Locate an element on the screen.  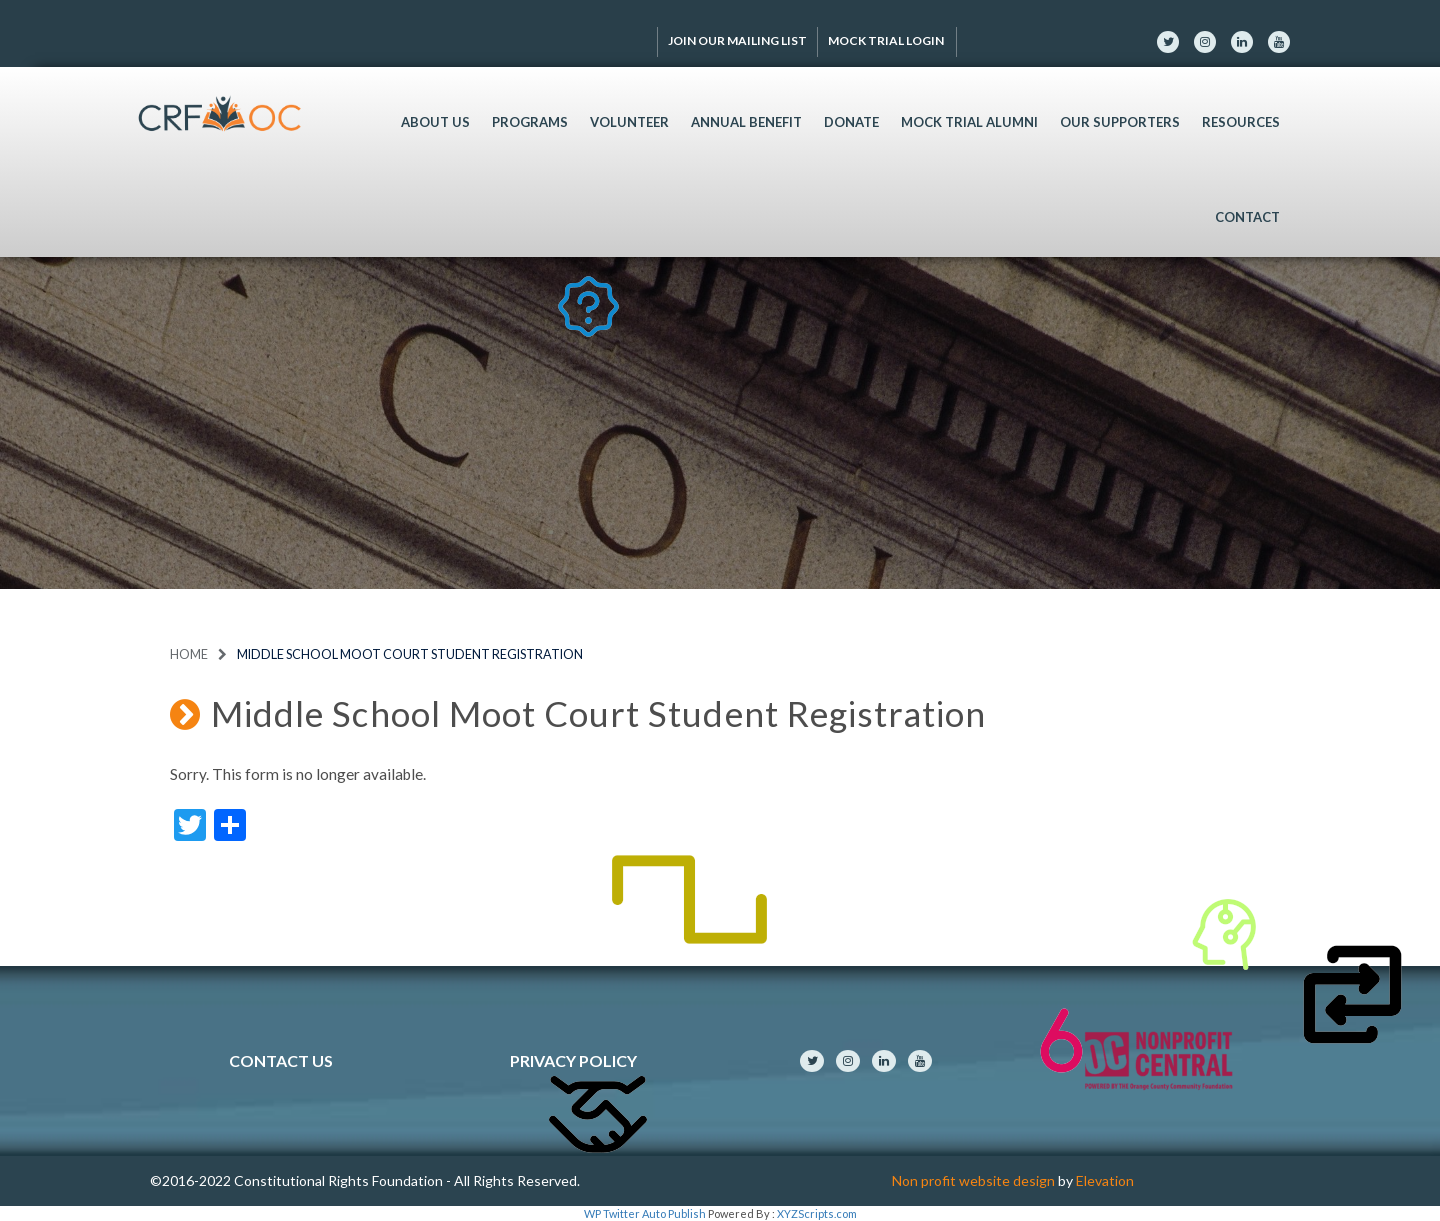
access AI or machine learning features is located at coordinates (1225, 934).